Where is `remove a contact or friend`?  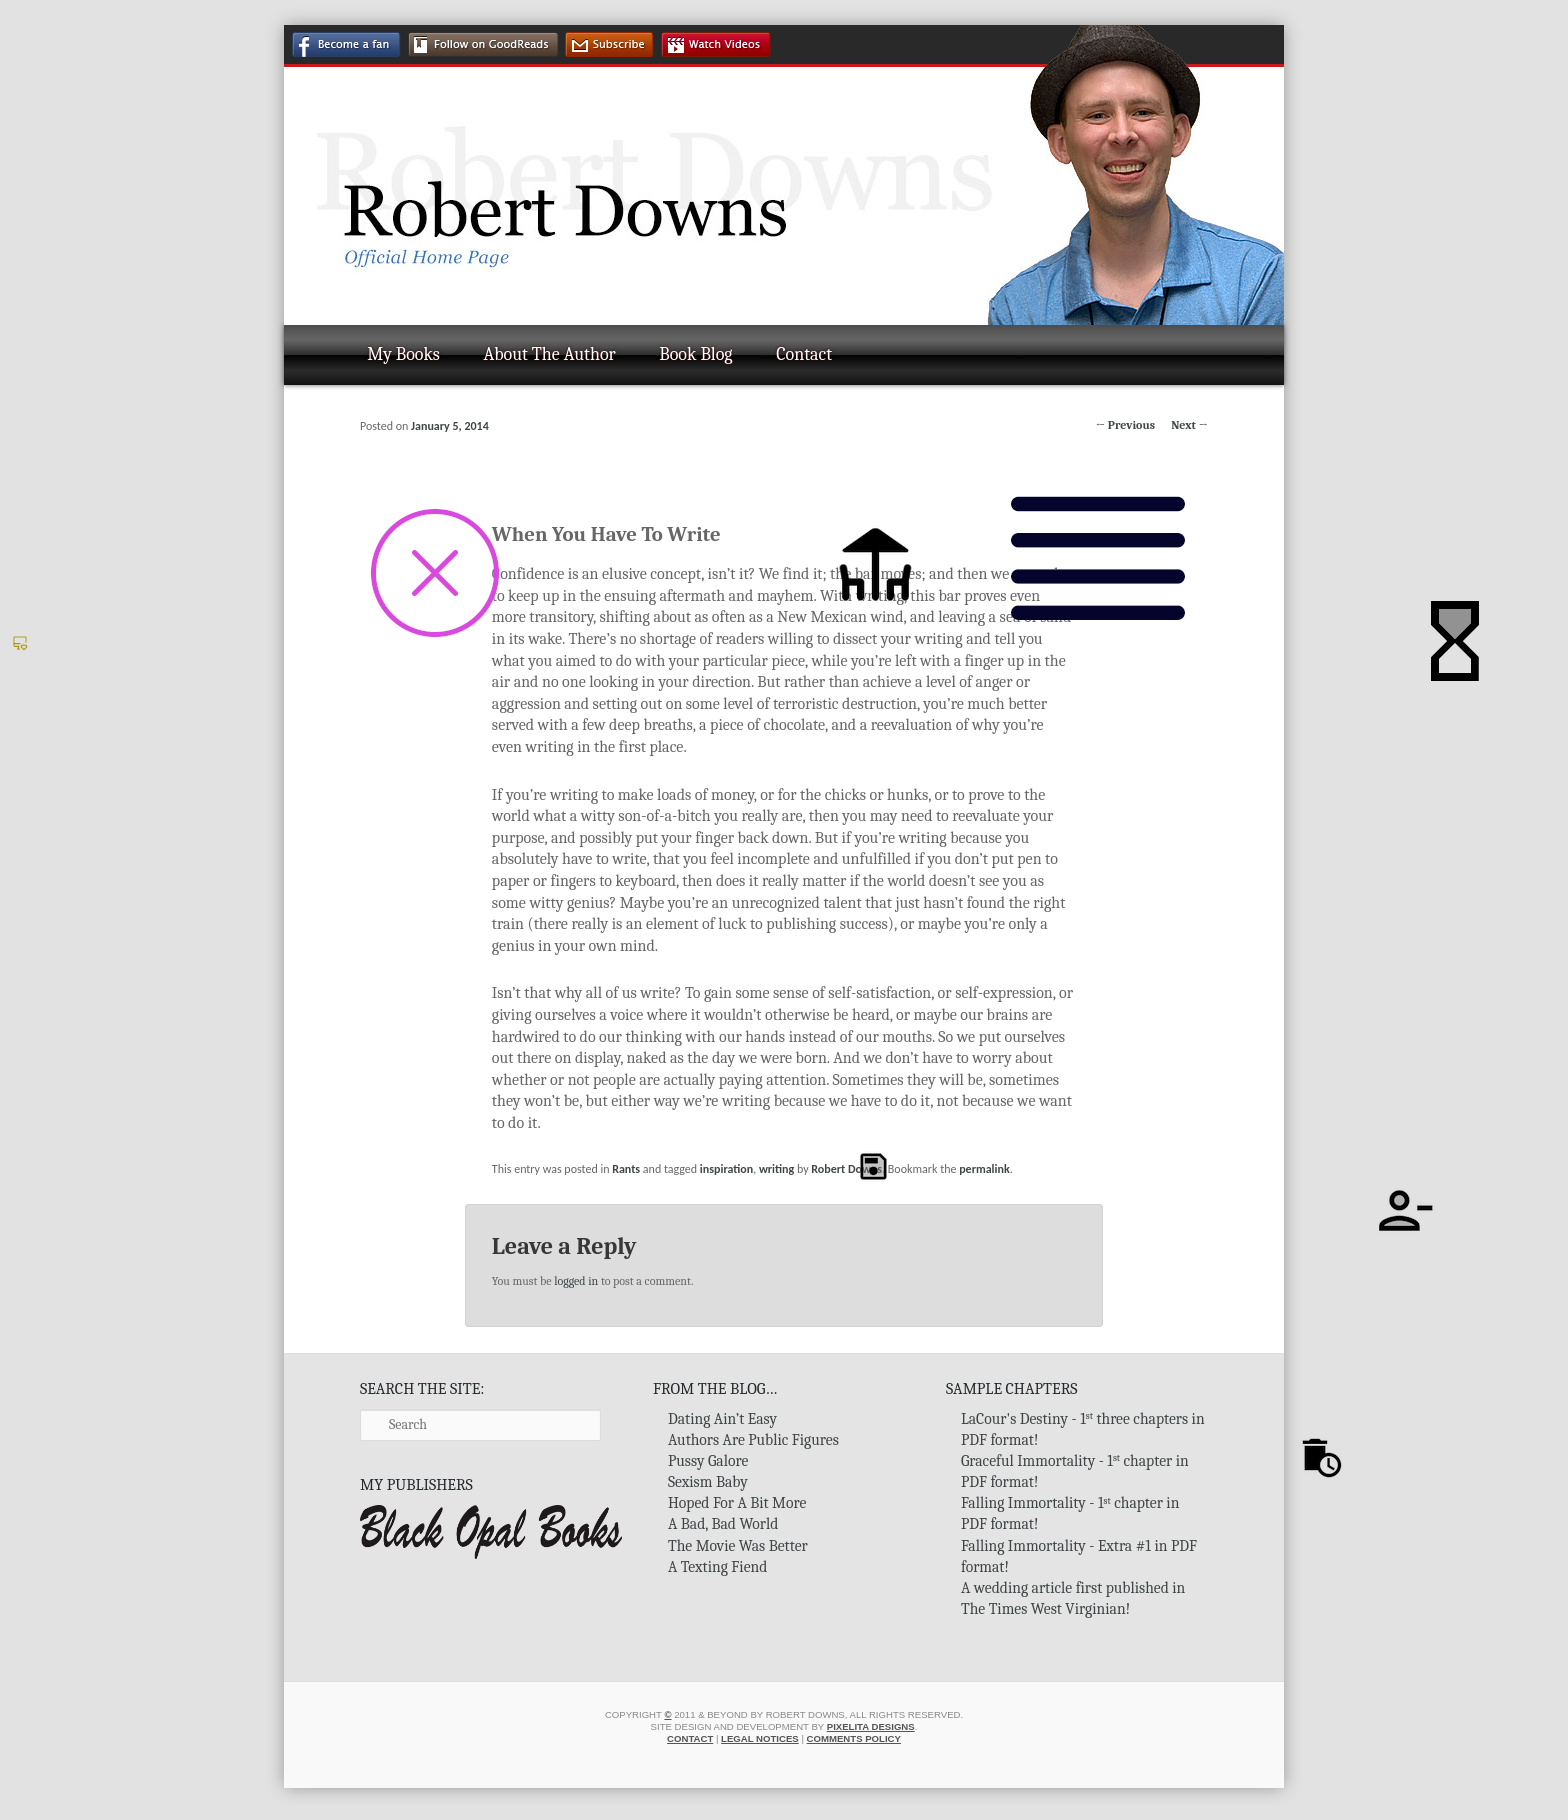
remove a contact or friend is located at coordinates (1404, 1210).